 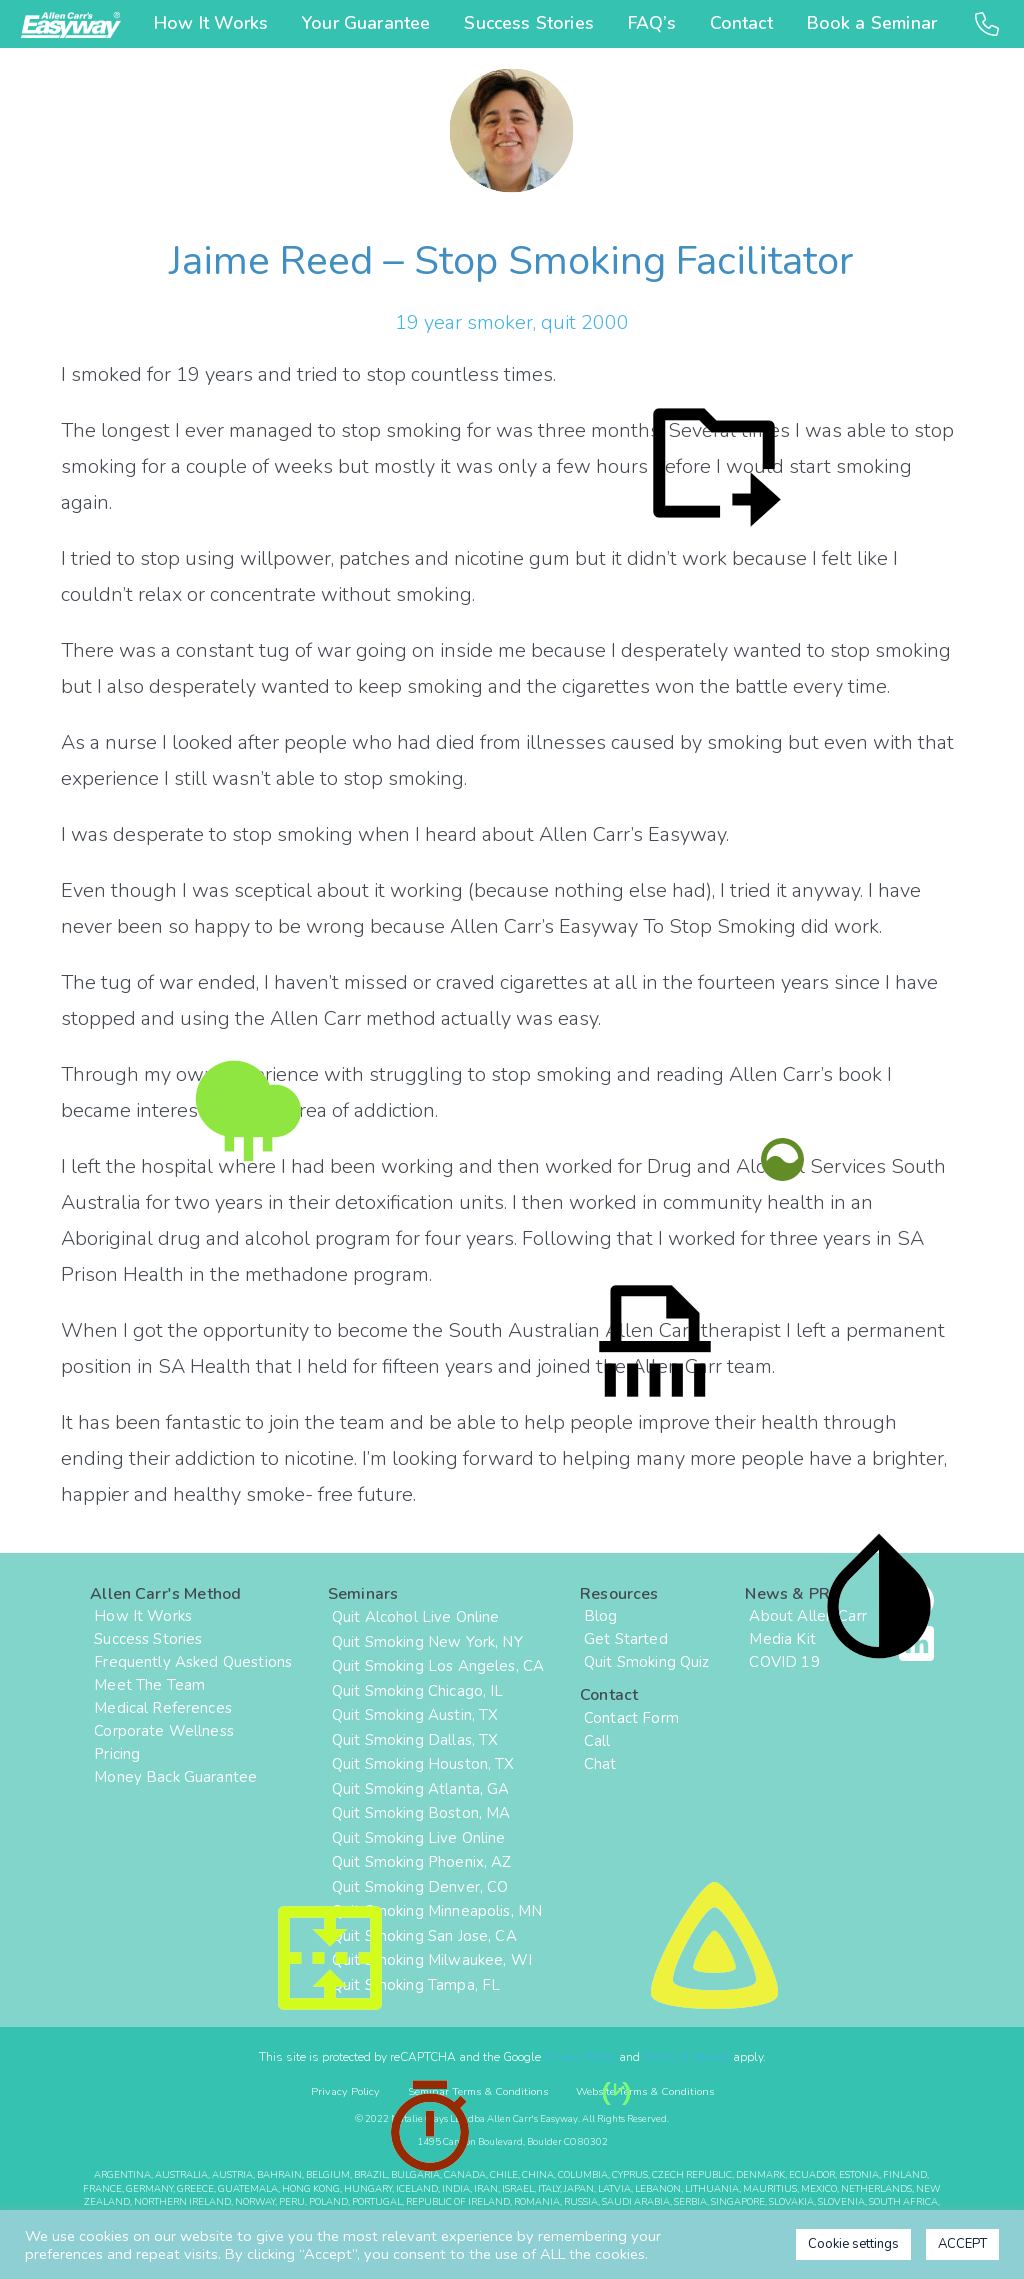 What do you see at coordinates (655, 1341) in the screenshot?
I see `permanently delete a document` at bounding box center [655, 1341].